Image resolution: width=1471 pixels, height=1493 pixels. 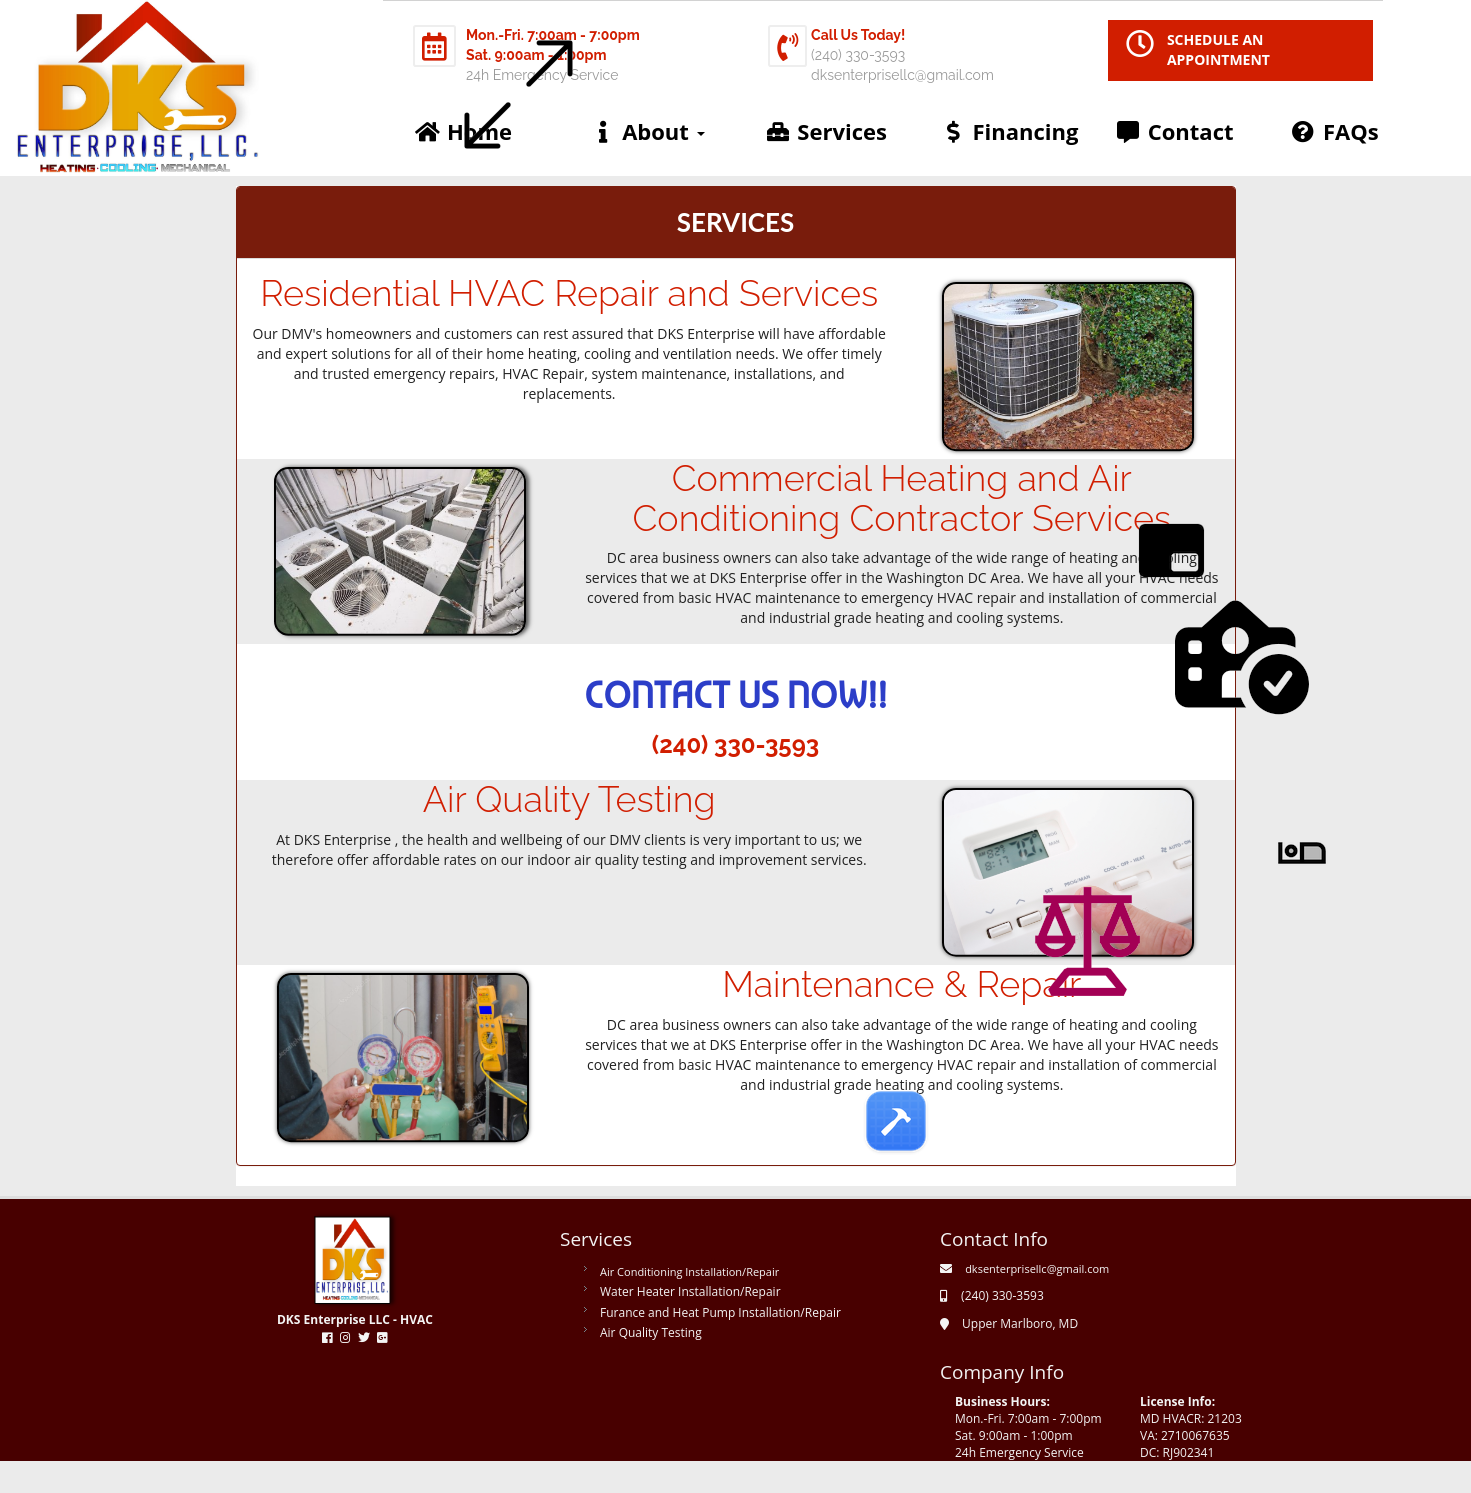 What do you see at coordinates (1302, 853) in the screenshot?
I see `select a first-class or business suite seat` at bounding box center [1302, 853].